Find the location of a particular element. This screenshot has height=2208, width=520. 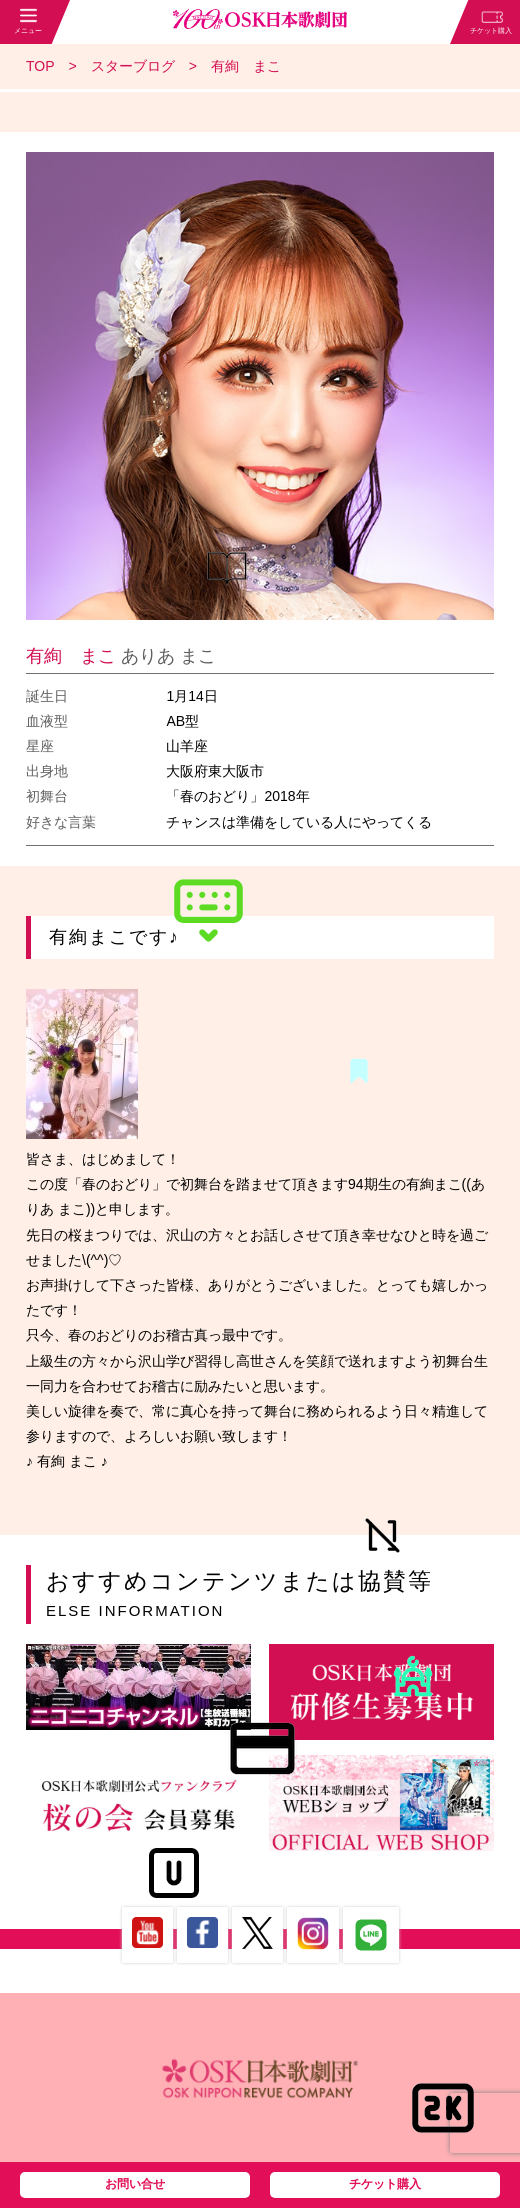

save this item for later is located at coordinates (359, 1071).